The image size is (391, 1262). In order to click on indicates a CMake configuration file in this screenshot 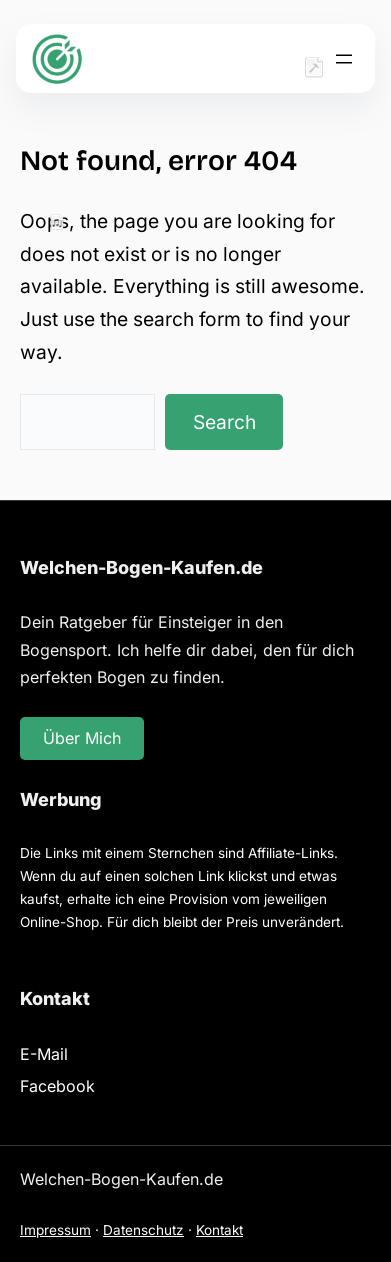, I will do `click(314, 67)`.